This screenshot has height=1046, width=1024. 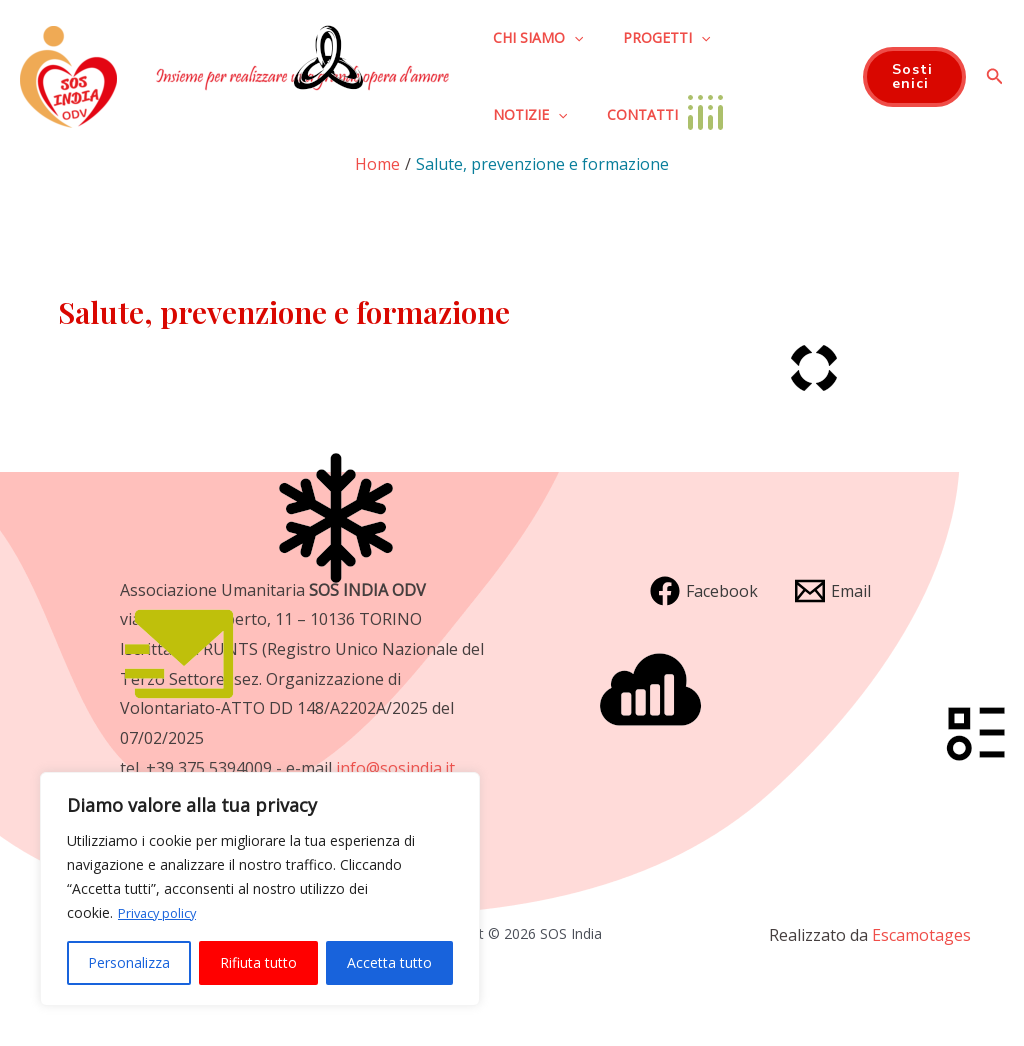 What do you see at coordinates (976, 732) in the screenshot?
I see `view list with mixed content types` at bounding box center [976, 732].